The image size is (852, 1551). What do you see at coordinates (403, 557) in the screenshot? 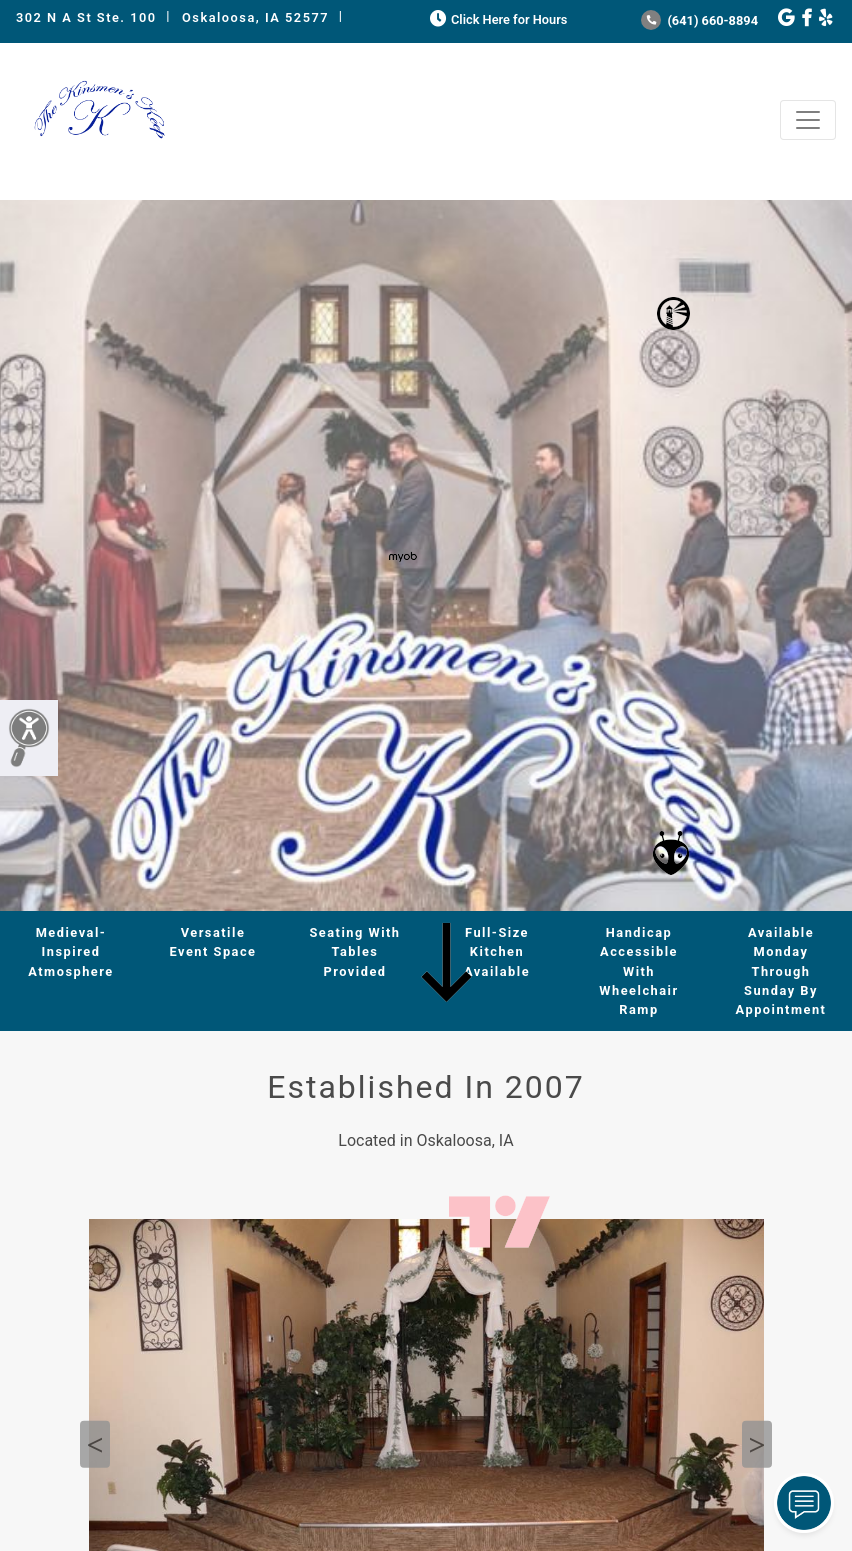
I see `access MYOB accounting software` at bounding box center [403, 557].